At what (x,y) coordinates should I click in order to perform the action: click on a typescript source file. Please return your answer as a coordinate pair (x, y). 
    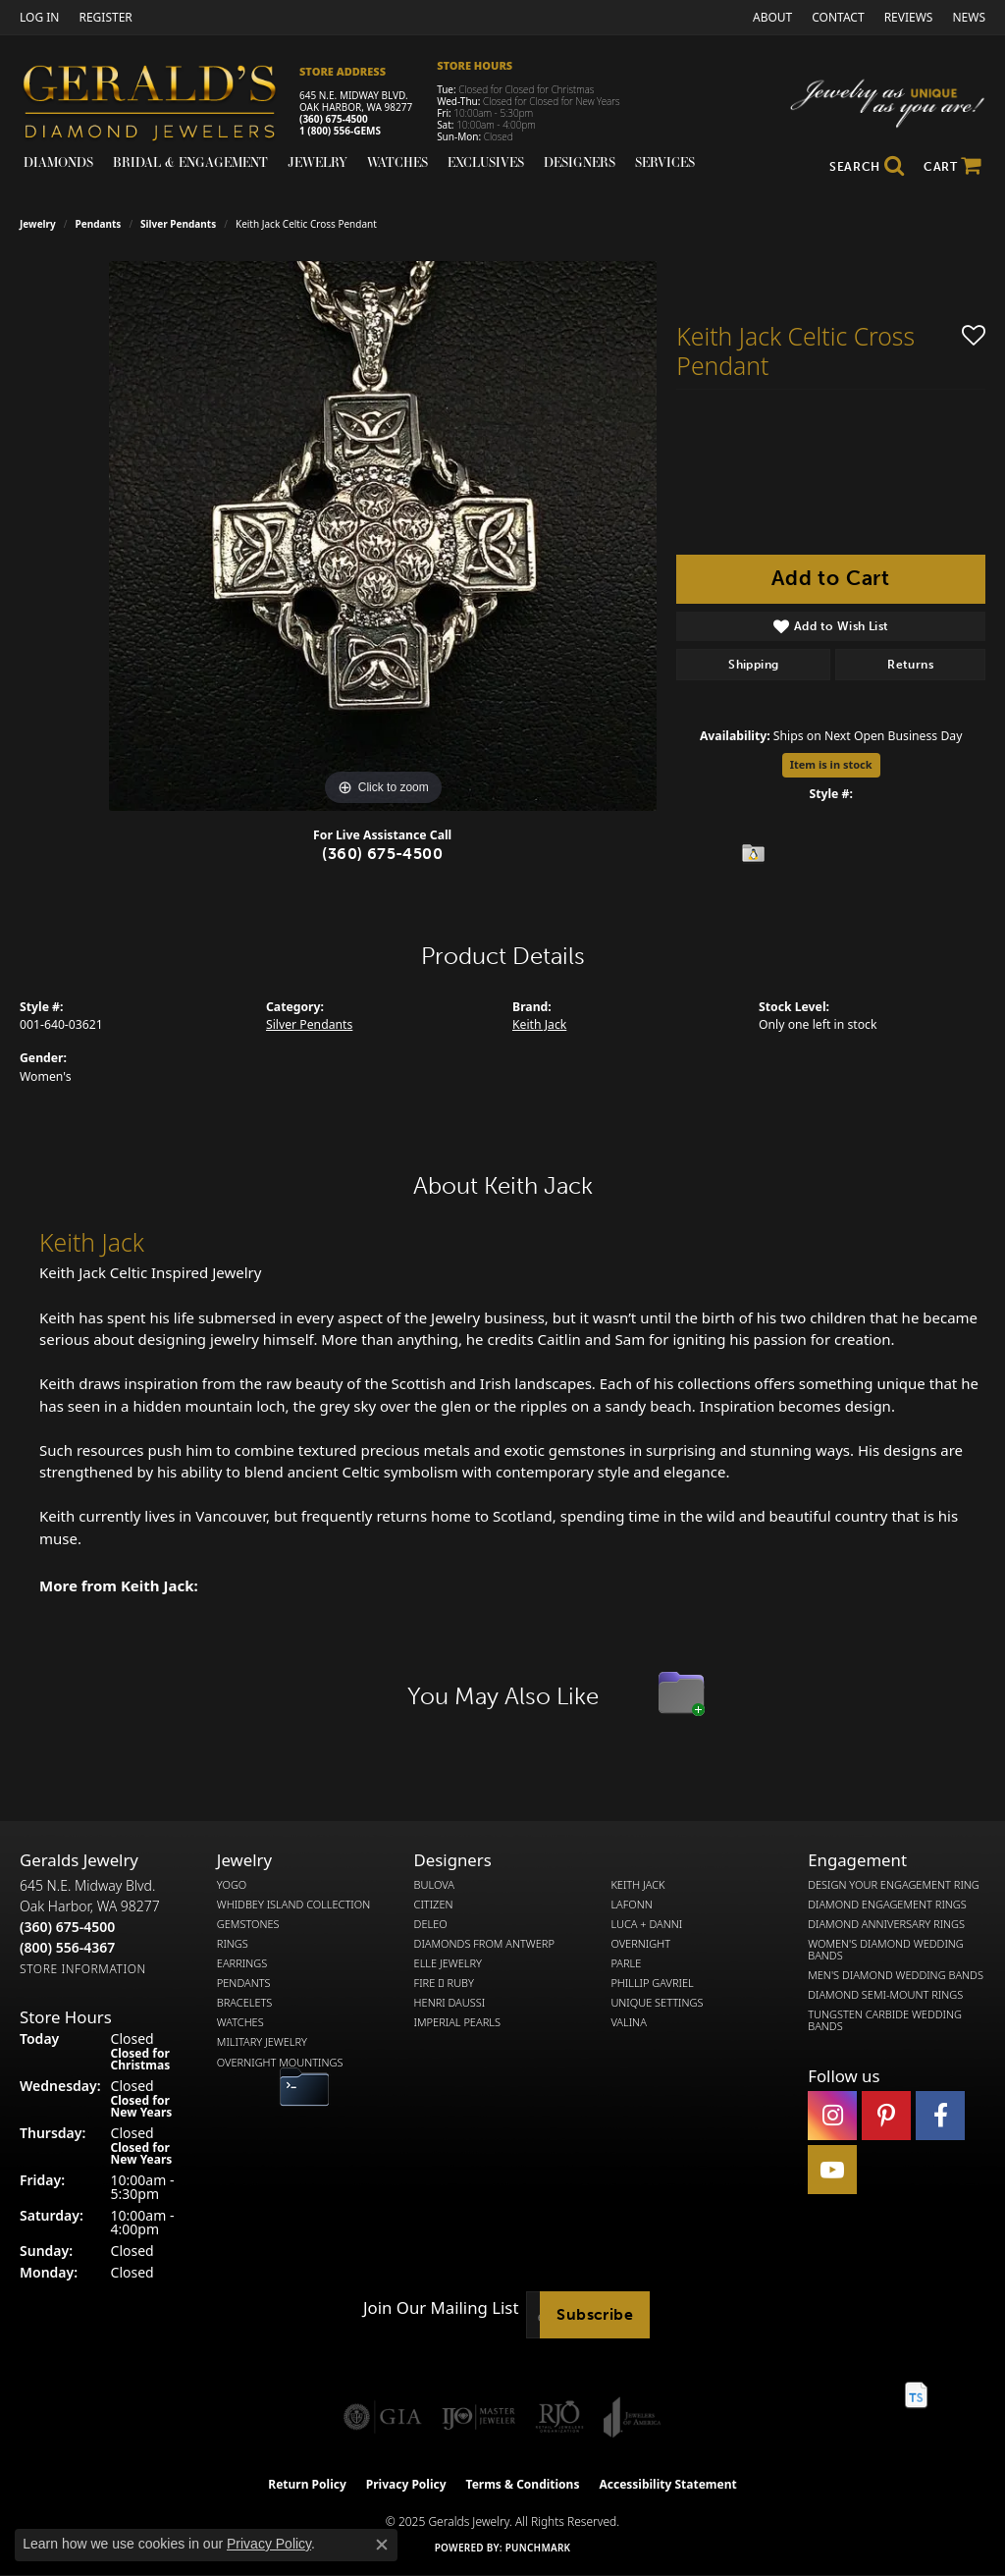
    Looking at the image, I should click on (916, 2394).